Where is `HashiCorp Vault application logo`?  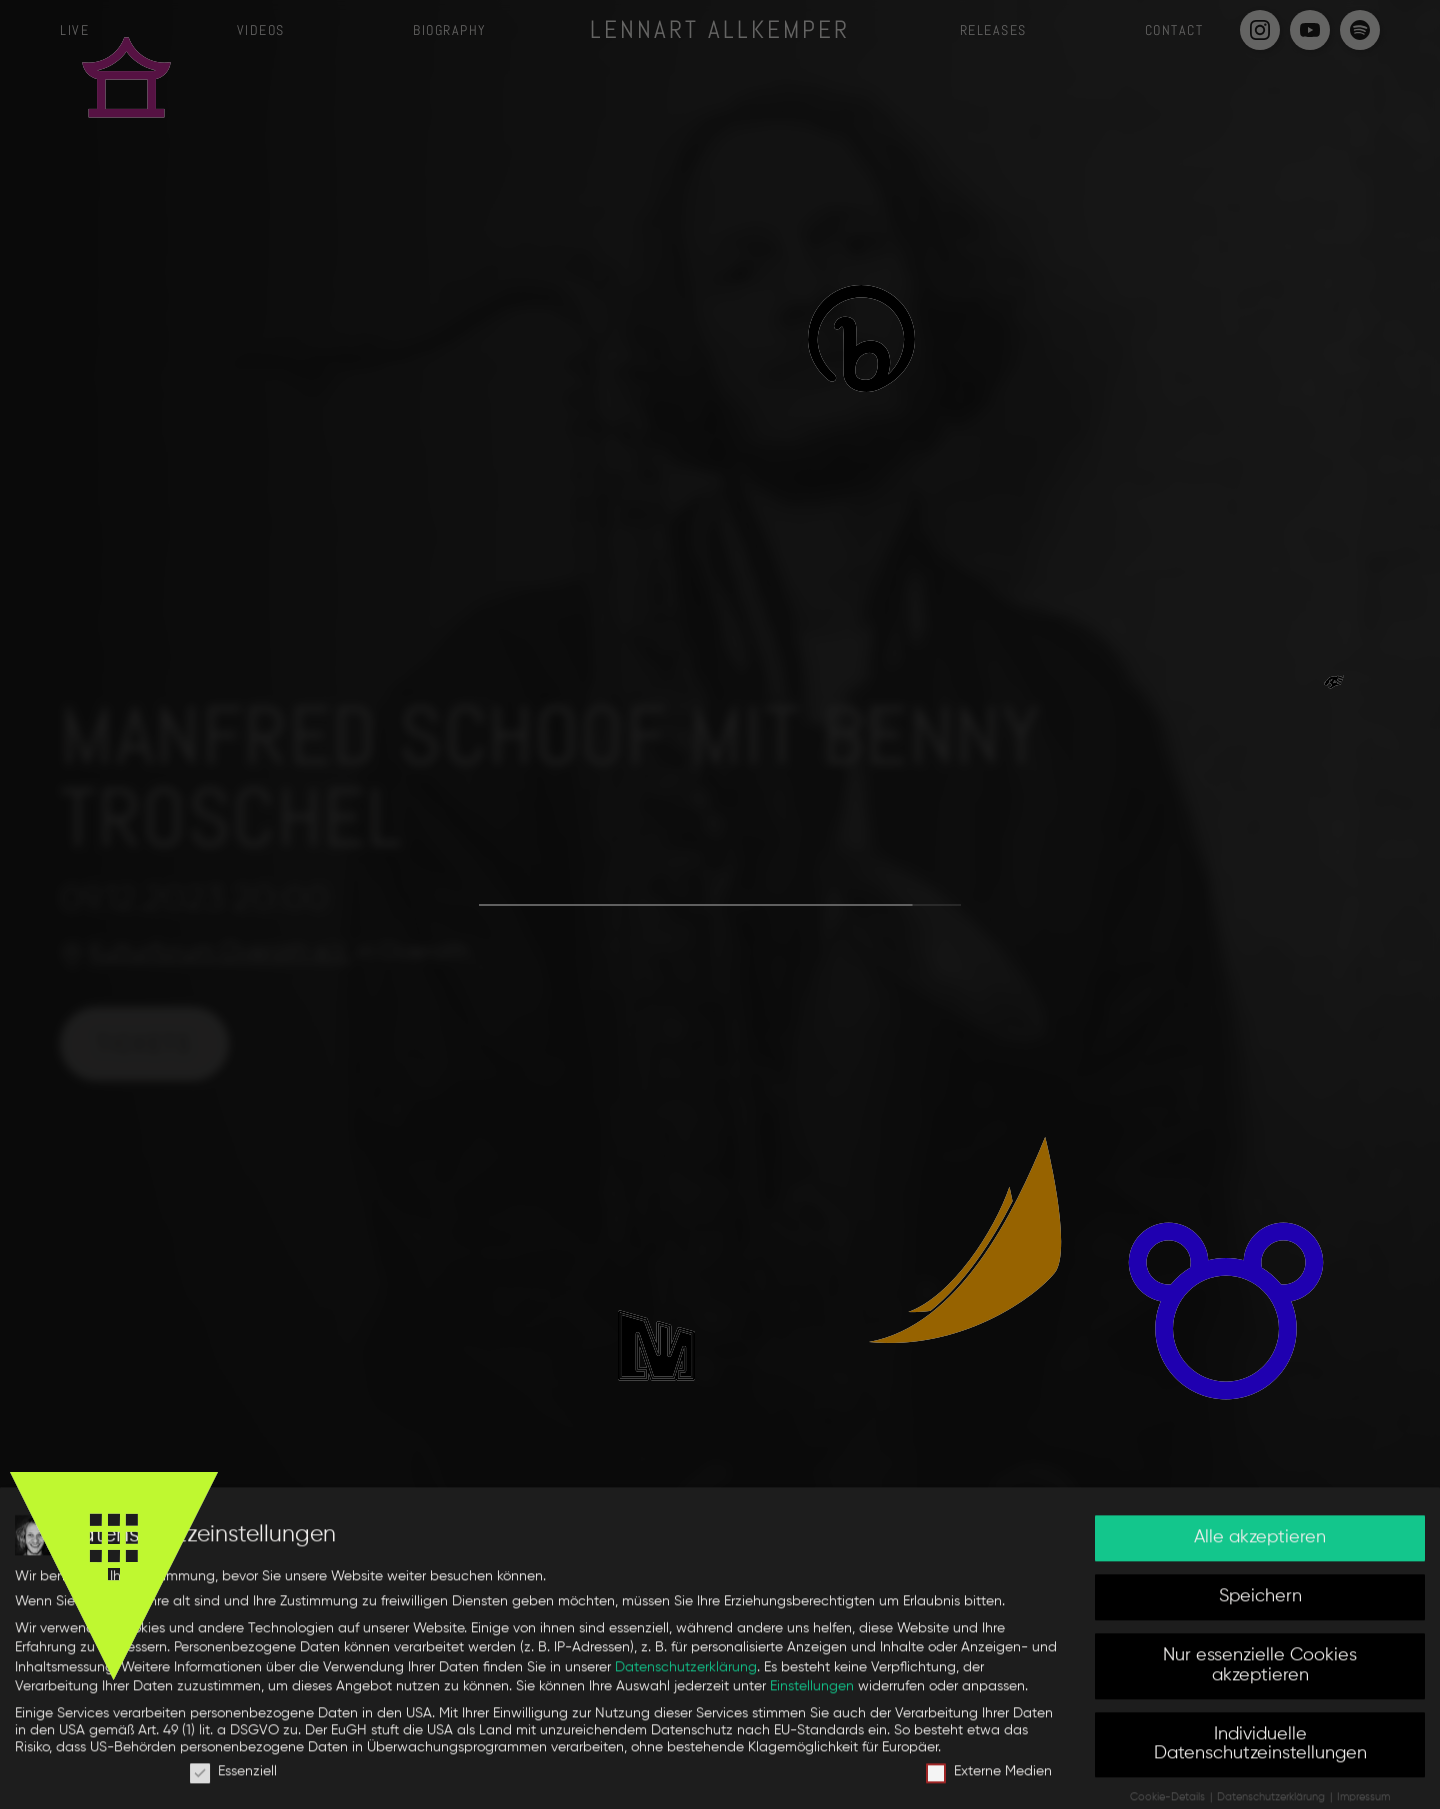 HashiCorp Vault application logo is located at coordinates (114, 1576).